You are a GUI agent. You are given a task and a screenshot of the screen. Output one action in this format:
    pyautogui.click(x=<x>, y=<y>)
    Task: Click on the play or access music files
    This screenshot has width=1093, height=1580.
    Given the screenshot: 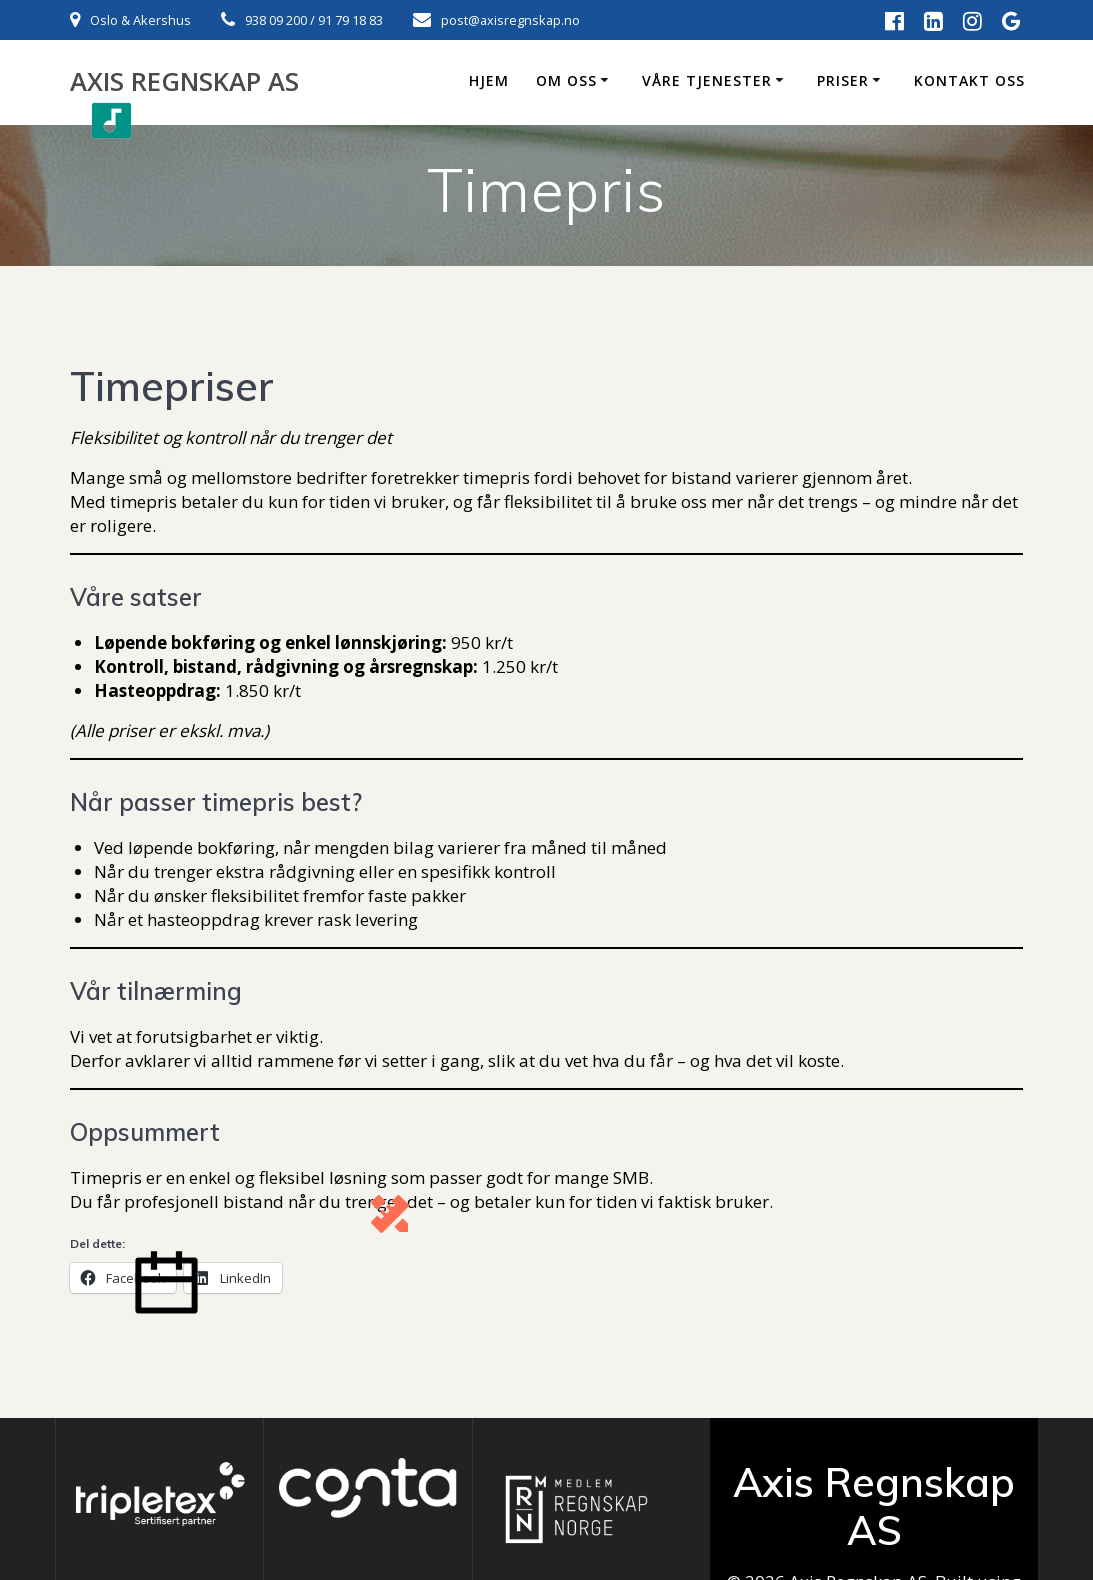 What is the action you would take?
    pyautogui.click(x=111, y=120)
    